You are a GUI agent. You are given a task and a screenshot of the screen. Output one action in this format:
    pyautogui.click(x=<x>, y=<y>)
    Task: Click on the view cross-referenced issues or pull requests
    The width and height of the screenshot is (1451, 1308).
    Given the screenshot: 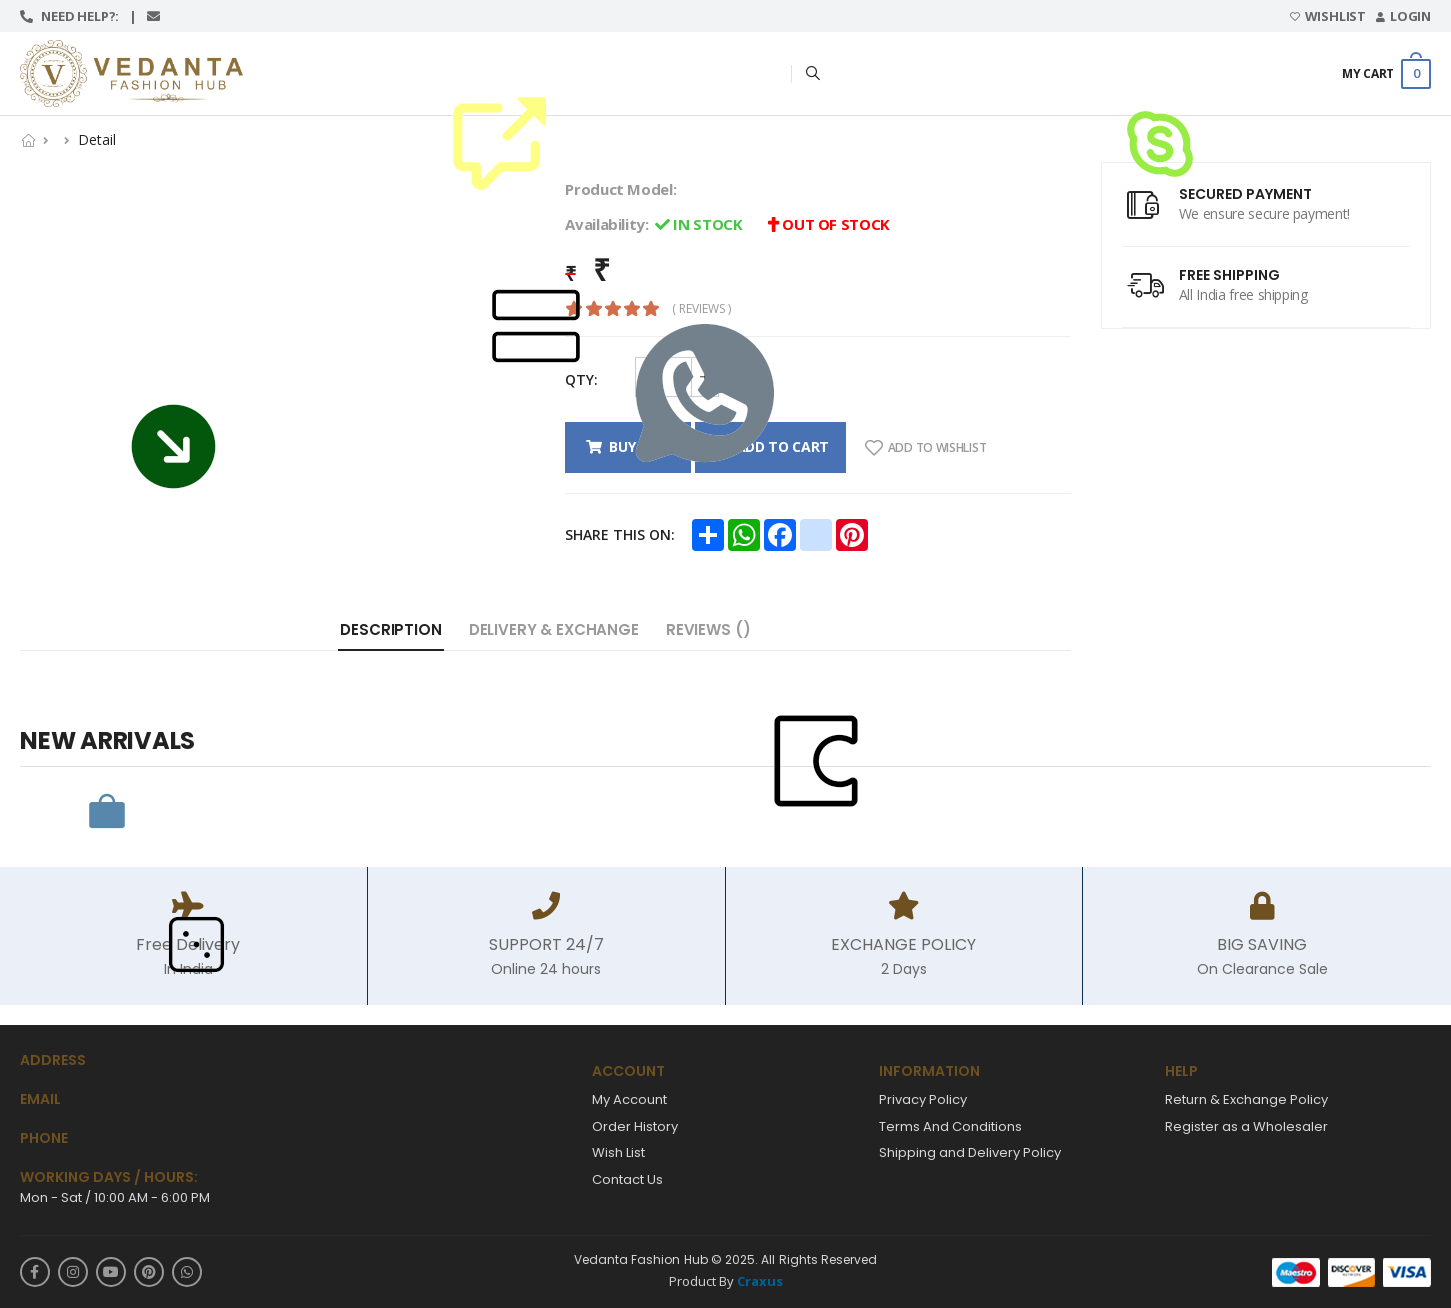 What is the action you would take?
    pyautogui.click(x=496, y=140)
    